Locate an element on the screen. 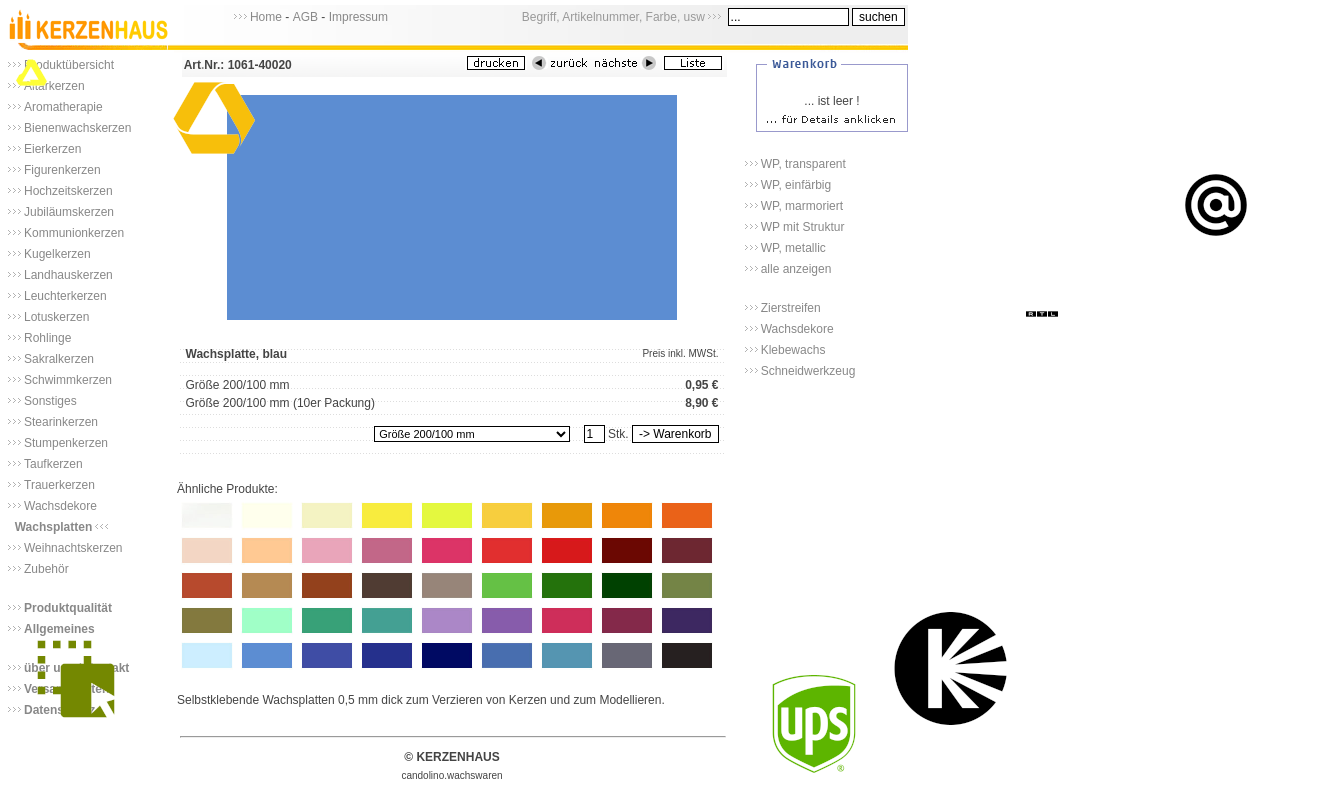 Image resolution: width=1321 pixels, height=793 pixels. open the Commerzbank banking app is located at coordinates (214, 118).